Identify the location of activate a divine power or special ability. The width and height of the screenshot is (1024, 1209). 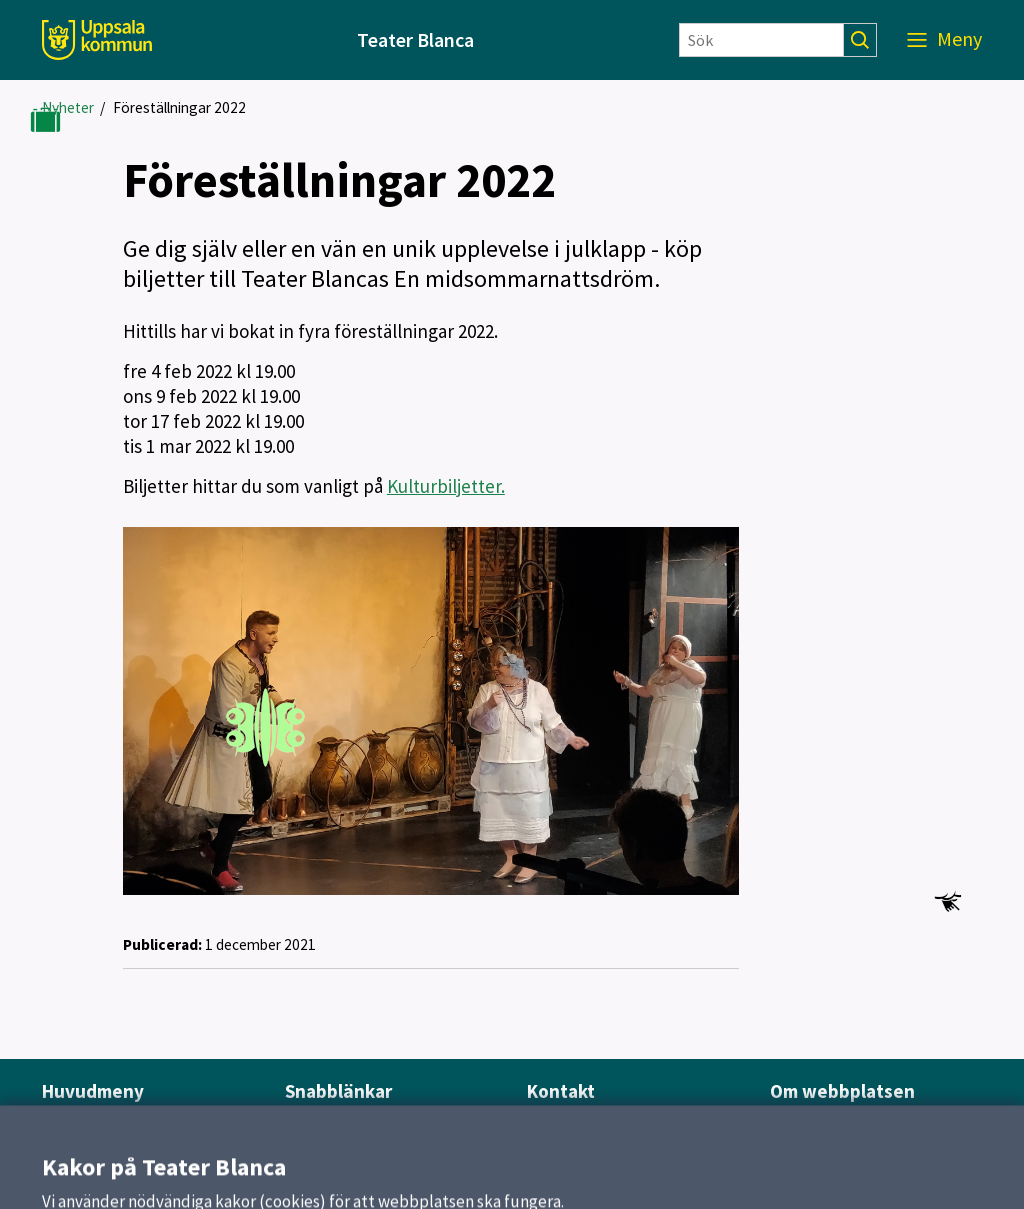
(948, 903).